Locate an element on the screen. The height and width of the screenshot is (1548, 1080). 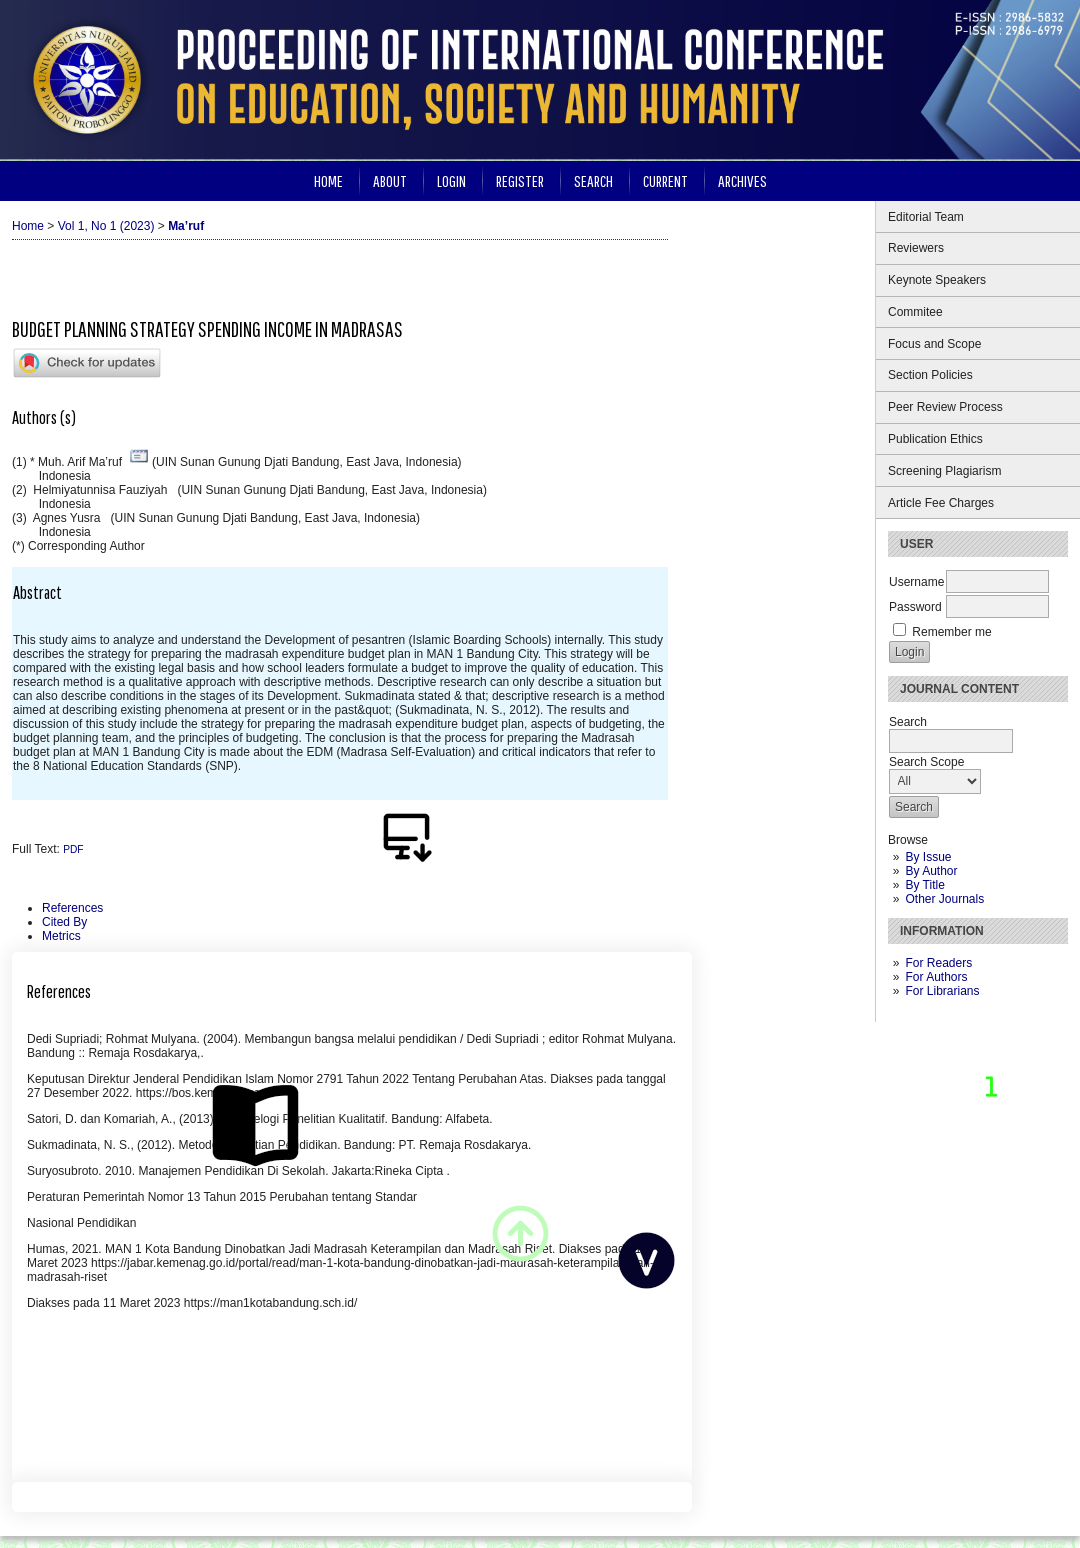
indicates a verified status or account is located at coordinates (646, 1260).